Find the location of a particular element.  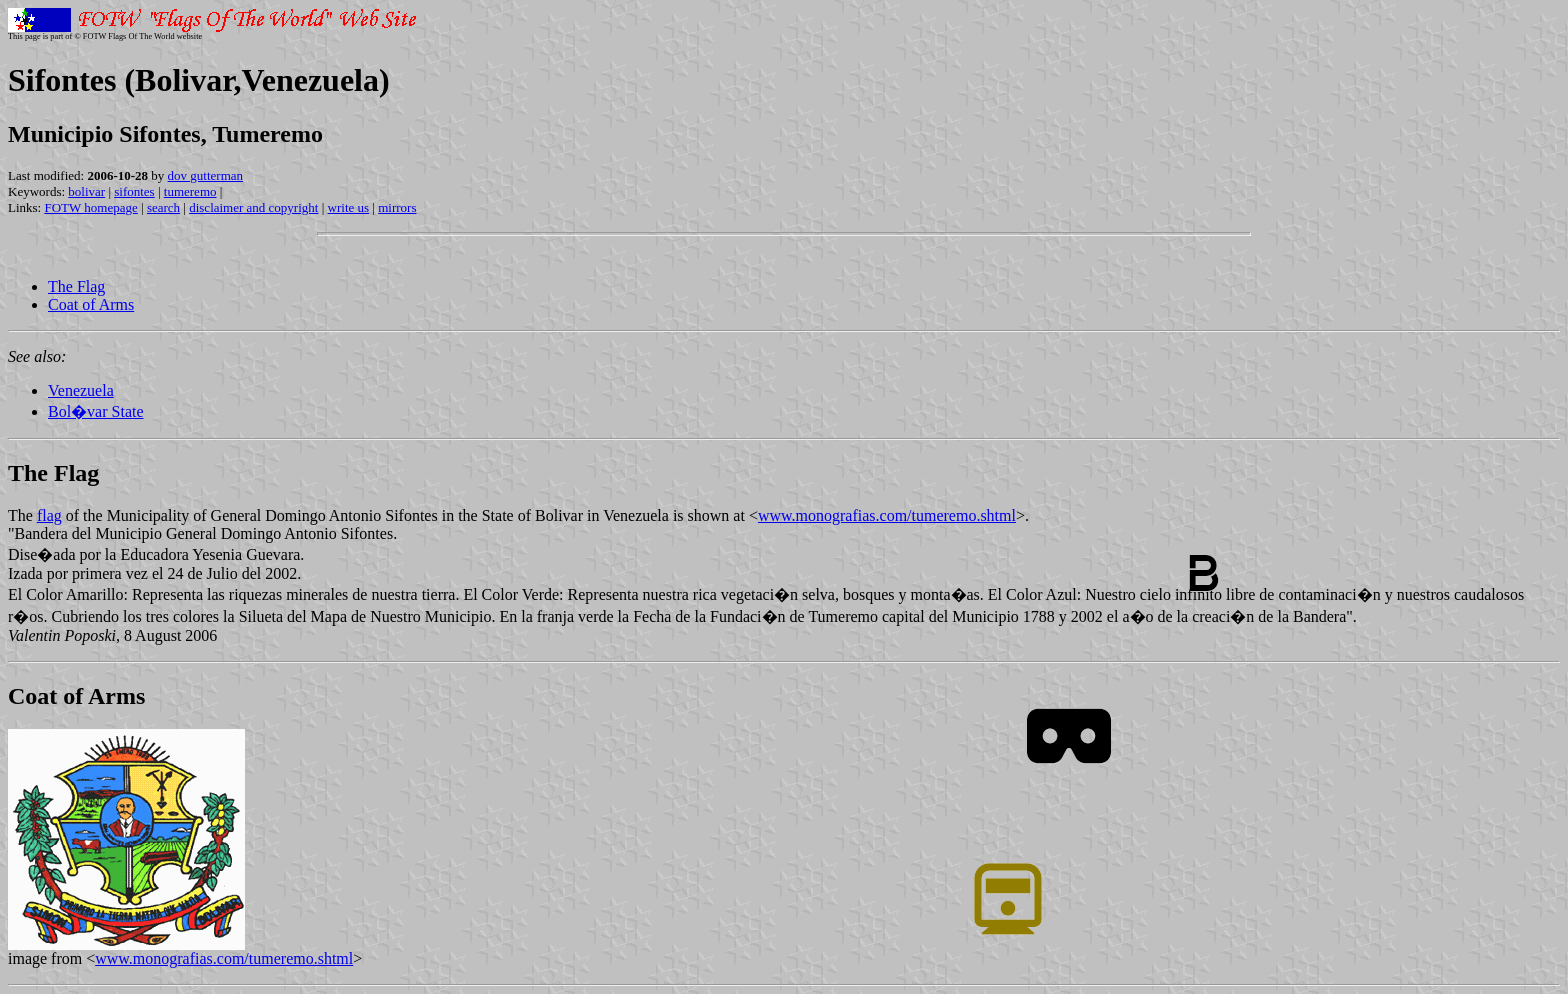

view train schedules or transit options is located at coordinates (1008, 897).